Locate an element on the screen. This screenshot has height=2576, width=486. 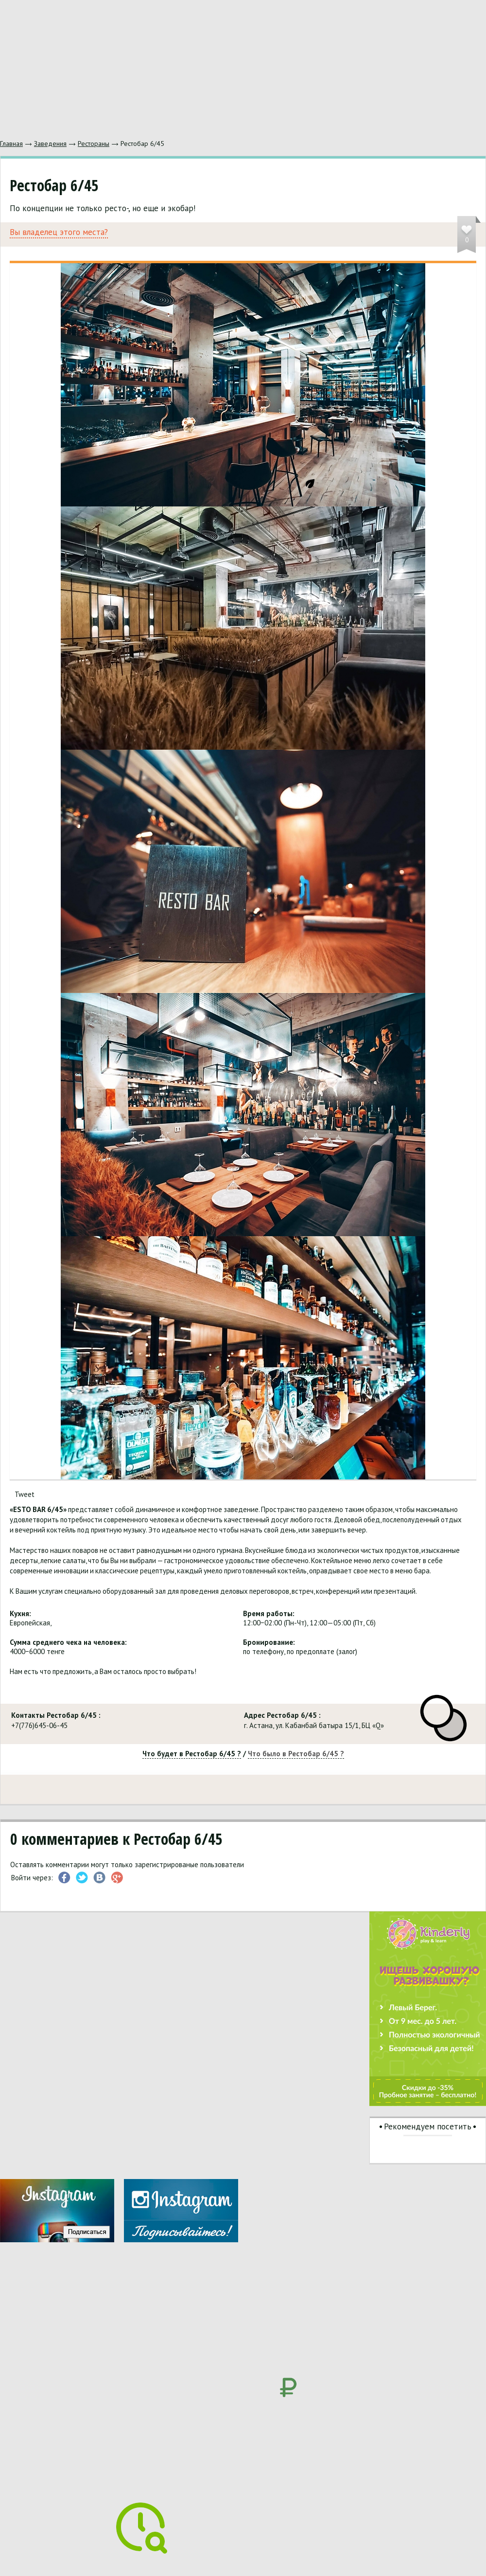
subtract or remove a shape from selection is located at coordinates (443, 1718).